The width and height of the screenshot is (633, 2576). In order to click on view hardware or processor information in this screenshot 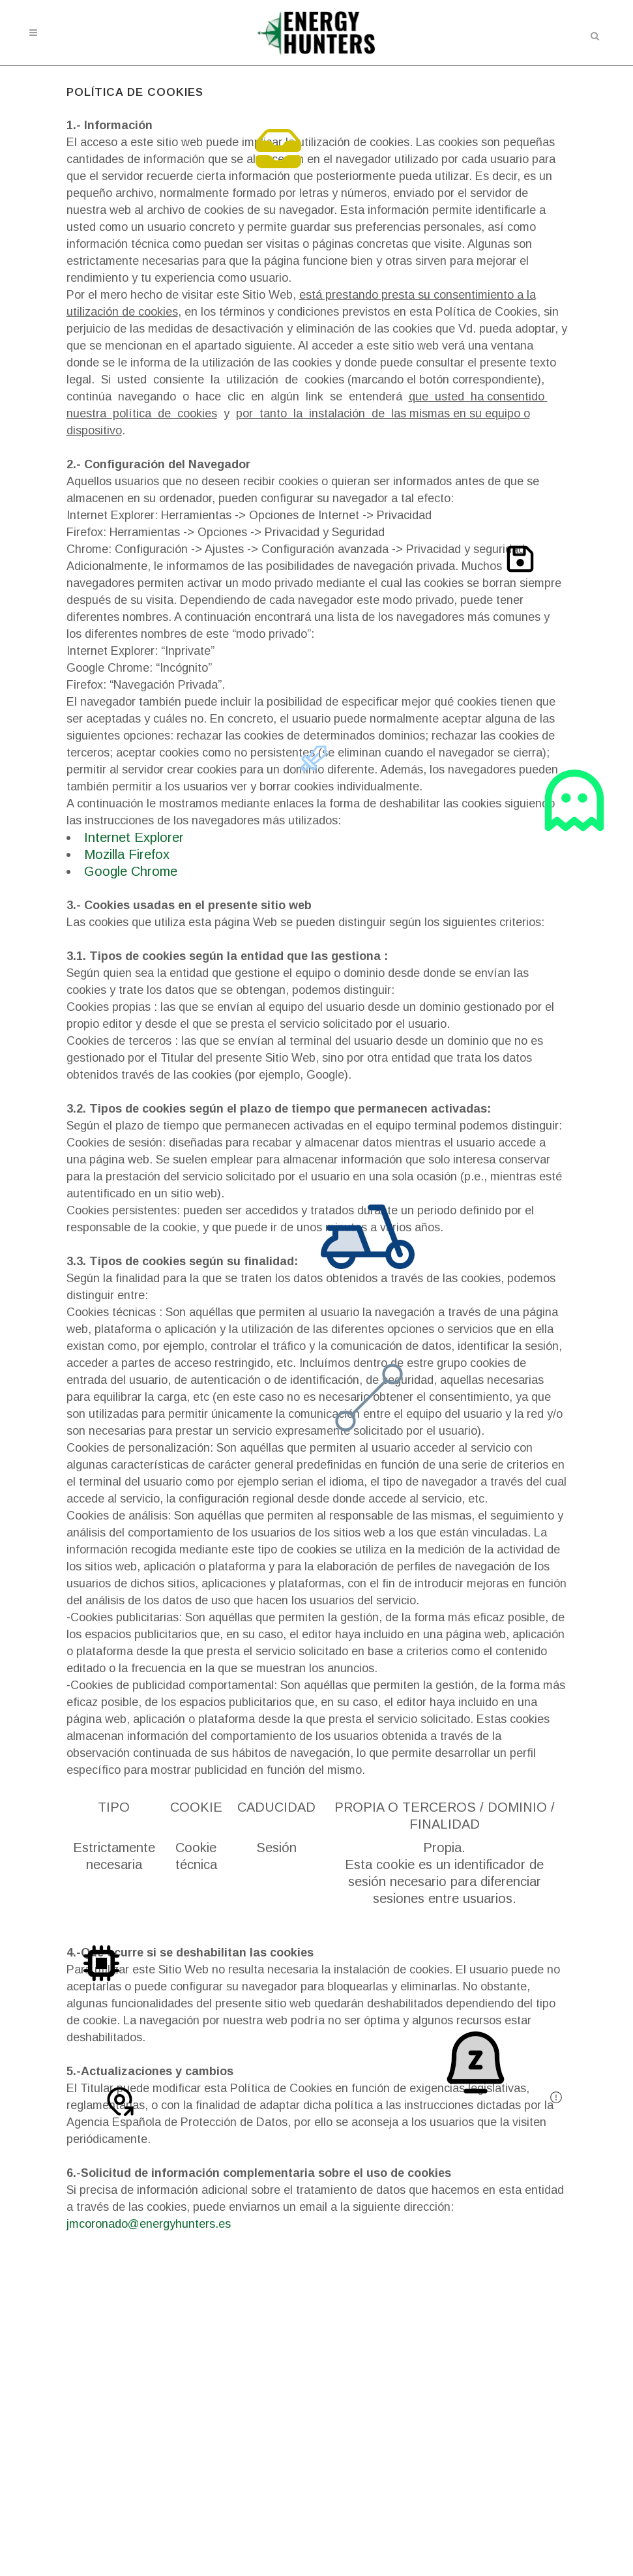, I will do `click(101, 1963)`.